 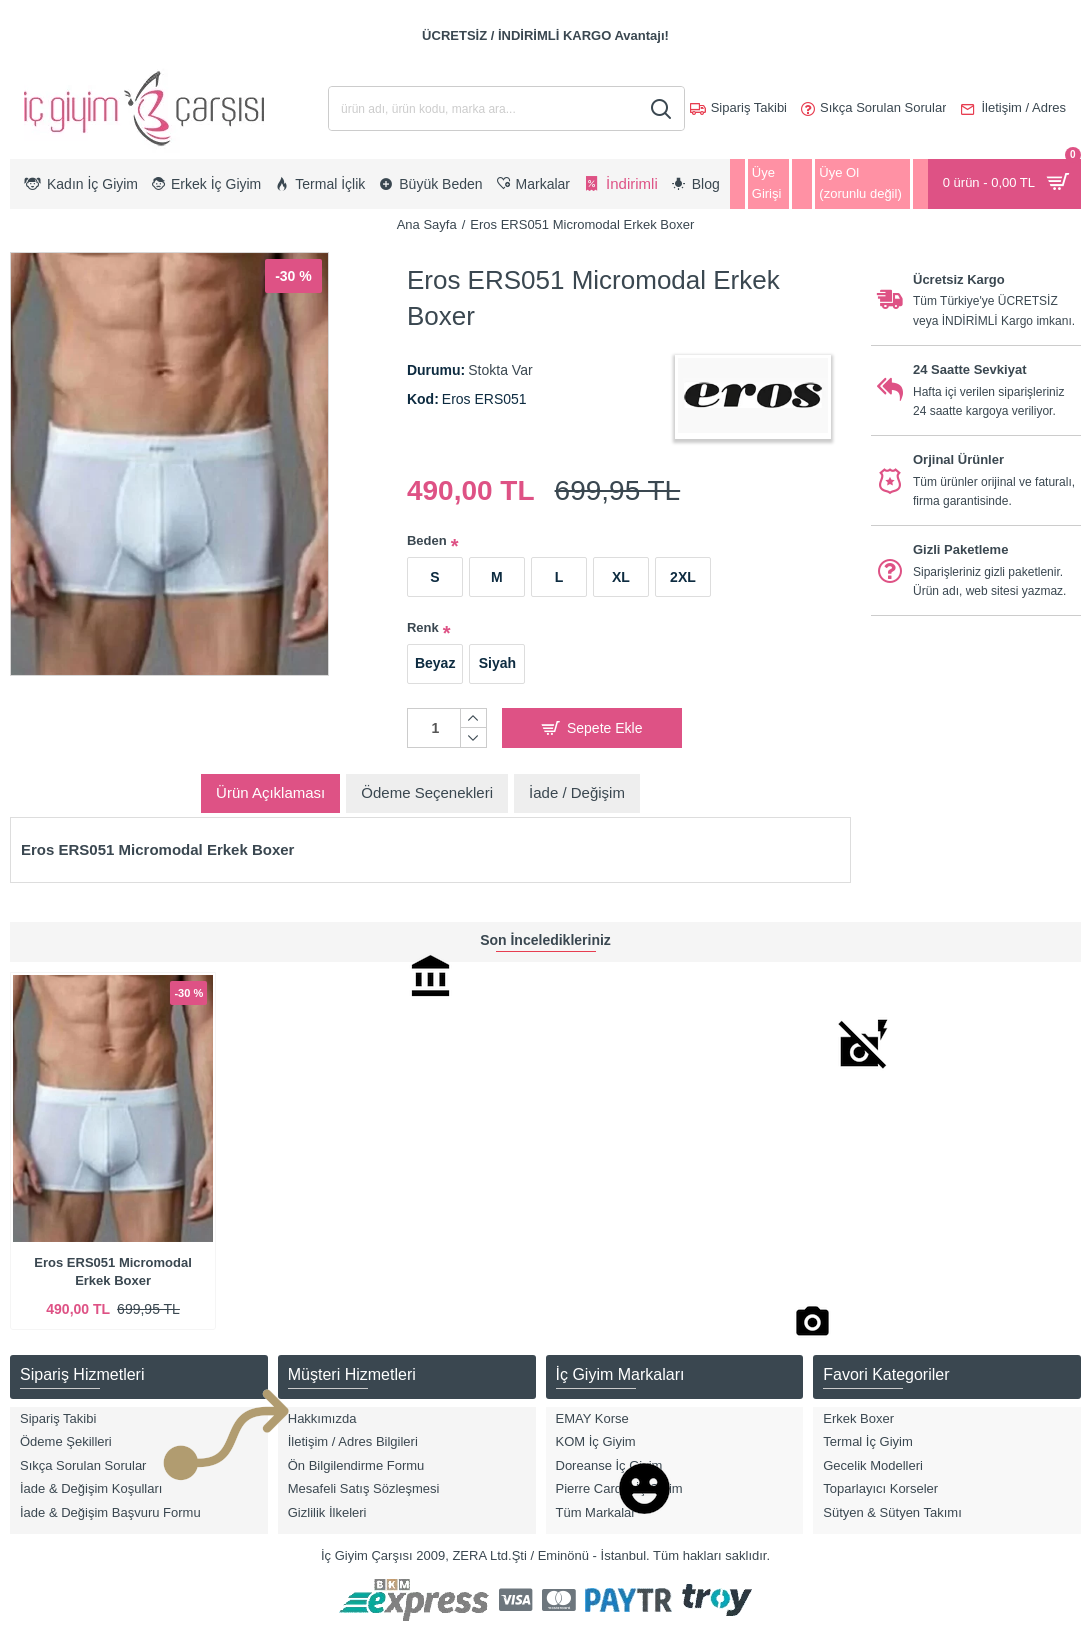 What do you see at coordinates (864, 1043) in the screenshot?
I see `camera flash is disabled` at bounding box center [864, 1043].